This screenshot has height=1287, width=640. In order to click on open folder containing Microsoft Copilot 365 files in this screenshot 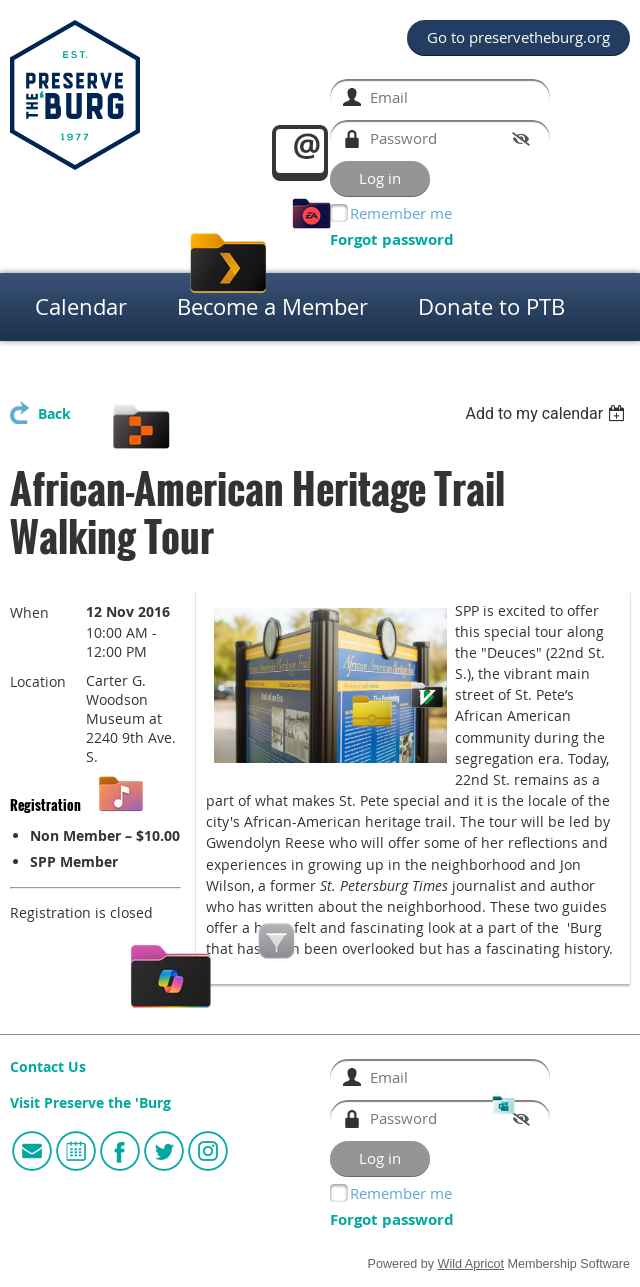, I will do `click(170, 978)`.